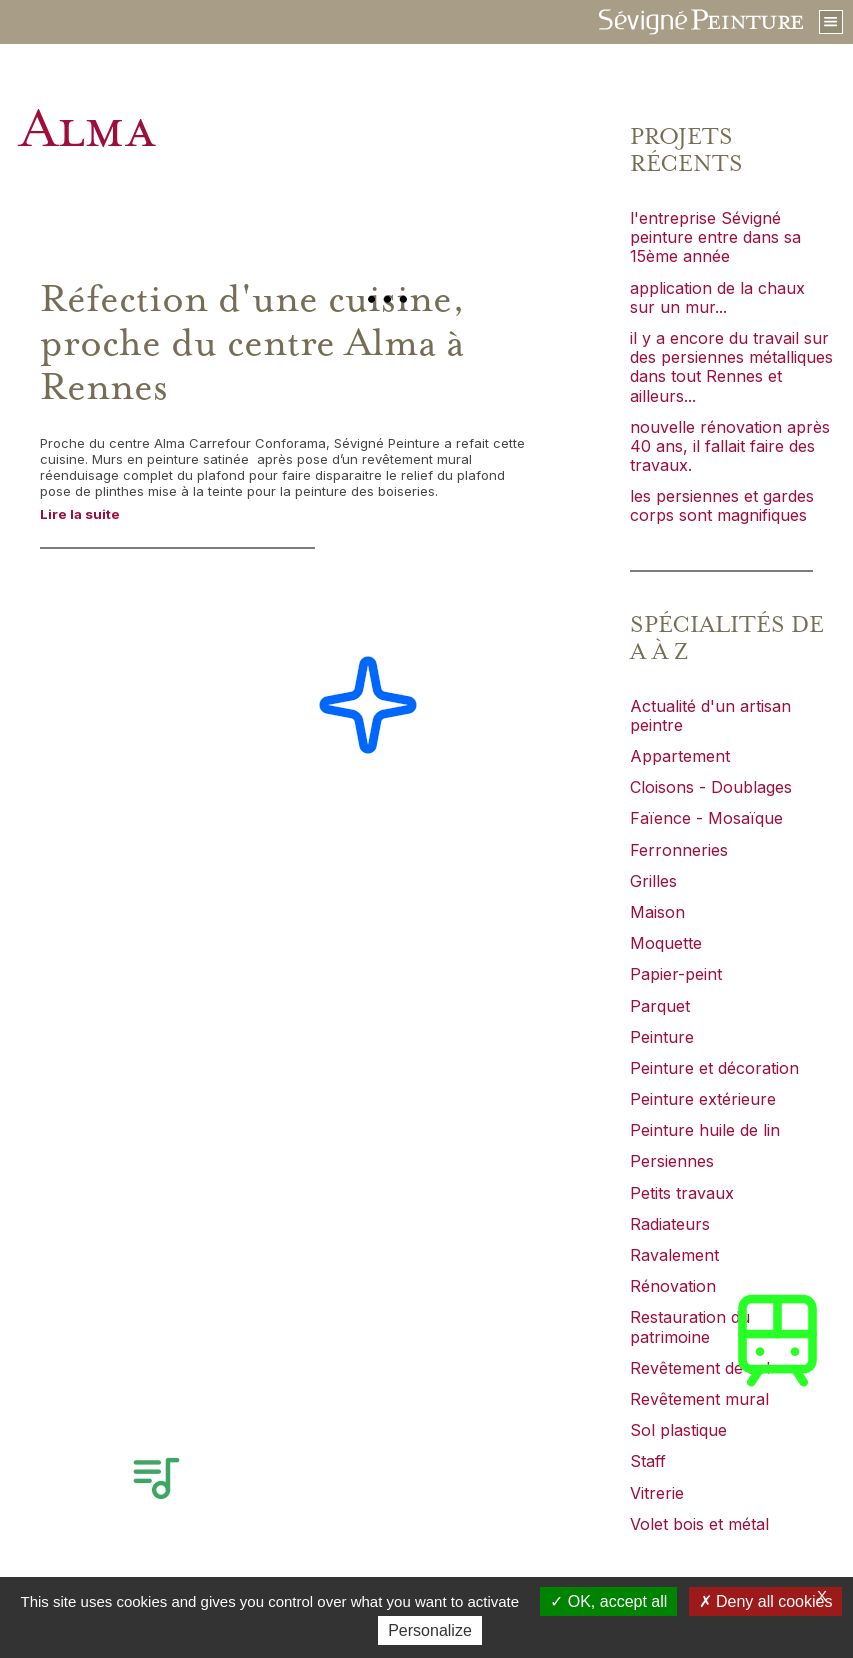 Image resolution: width=853 pixels, height=1658 pixels. I want to click on indicates AI-generated or enhanced content, so click(368, 705).